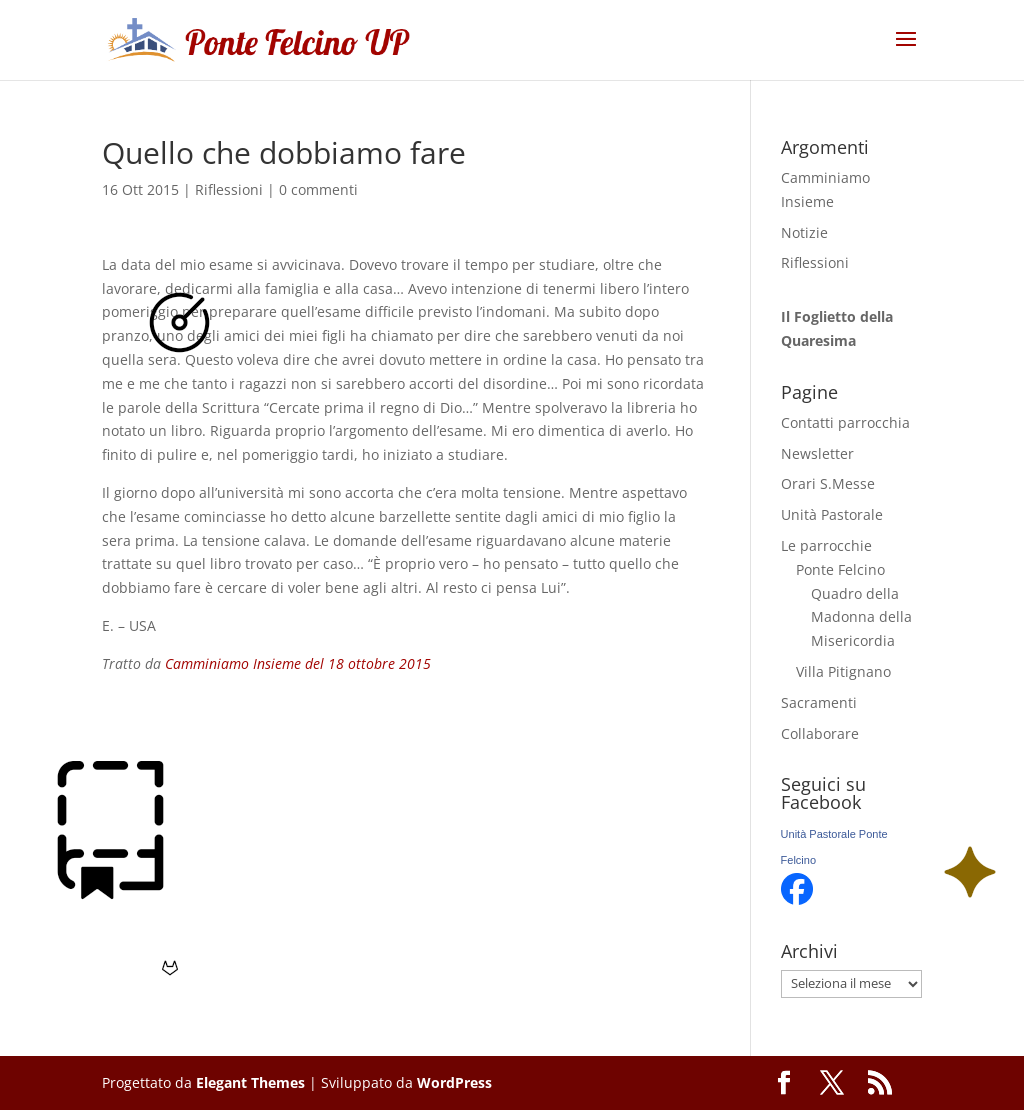 Image resolution: width=1024 pixels, height=1110 pixels. Describe the element at coordinates (179, 322) in the screenshot. I see `view performance metrics or usage statistics` at that location.